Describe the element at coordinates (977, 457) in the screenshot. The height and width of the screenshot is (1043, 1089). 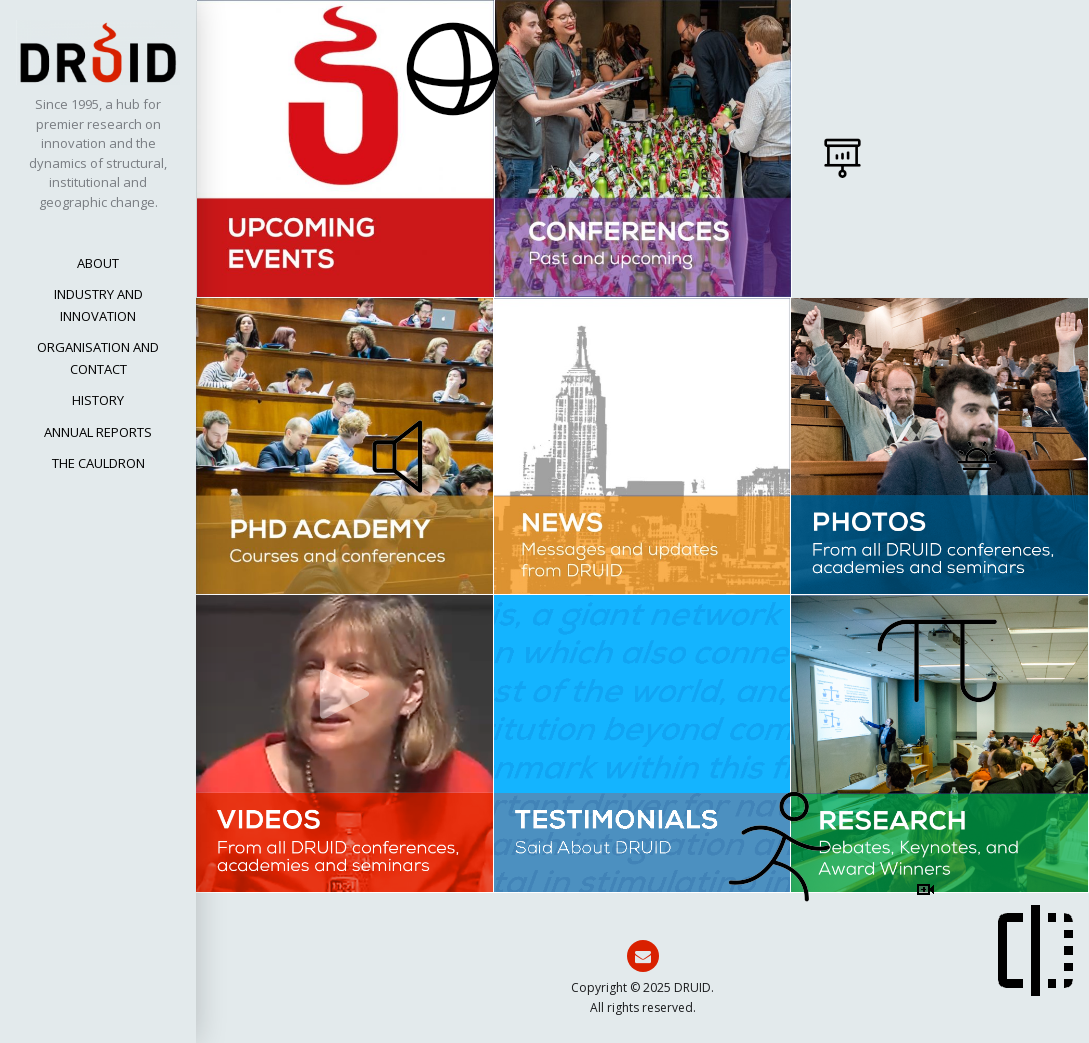
I see `toggle sunrise or sunset display mode` at that location.